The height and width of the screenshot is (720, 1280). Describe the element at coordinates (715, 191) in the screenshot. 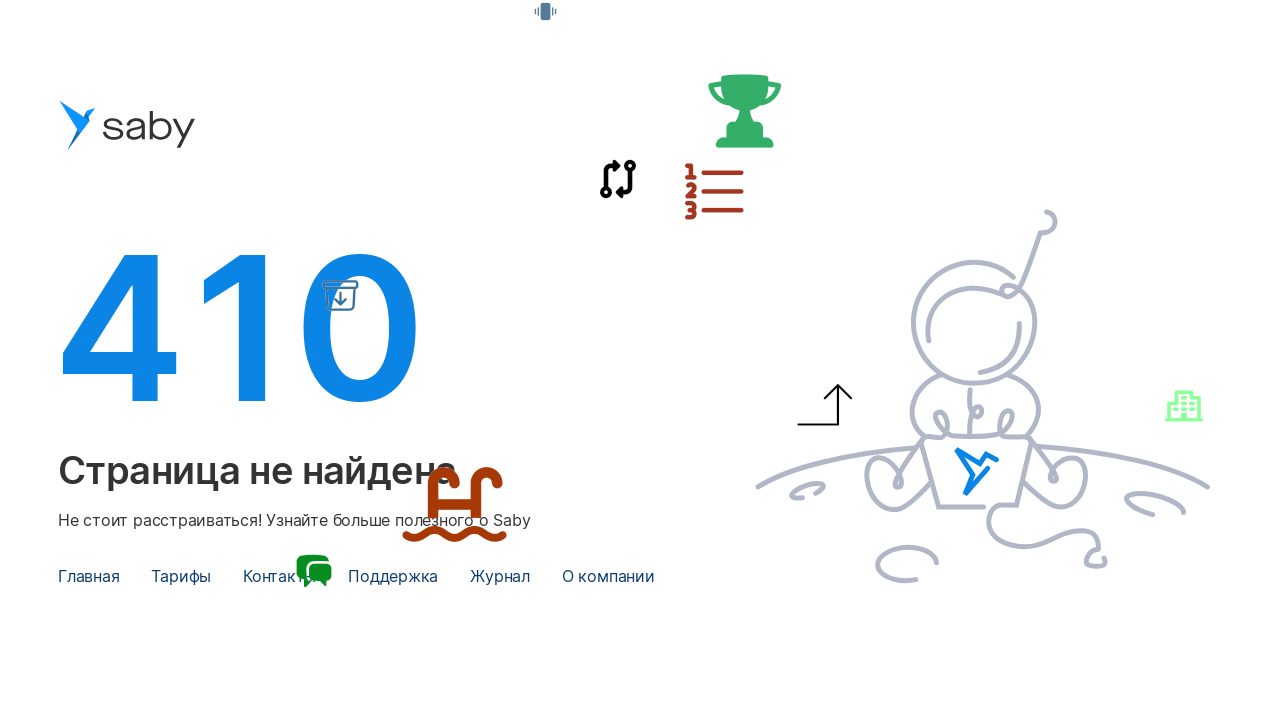

I see `format text as a numbered list` at that location.